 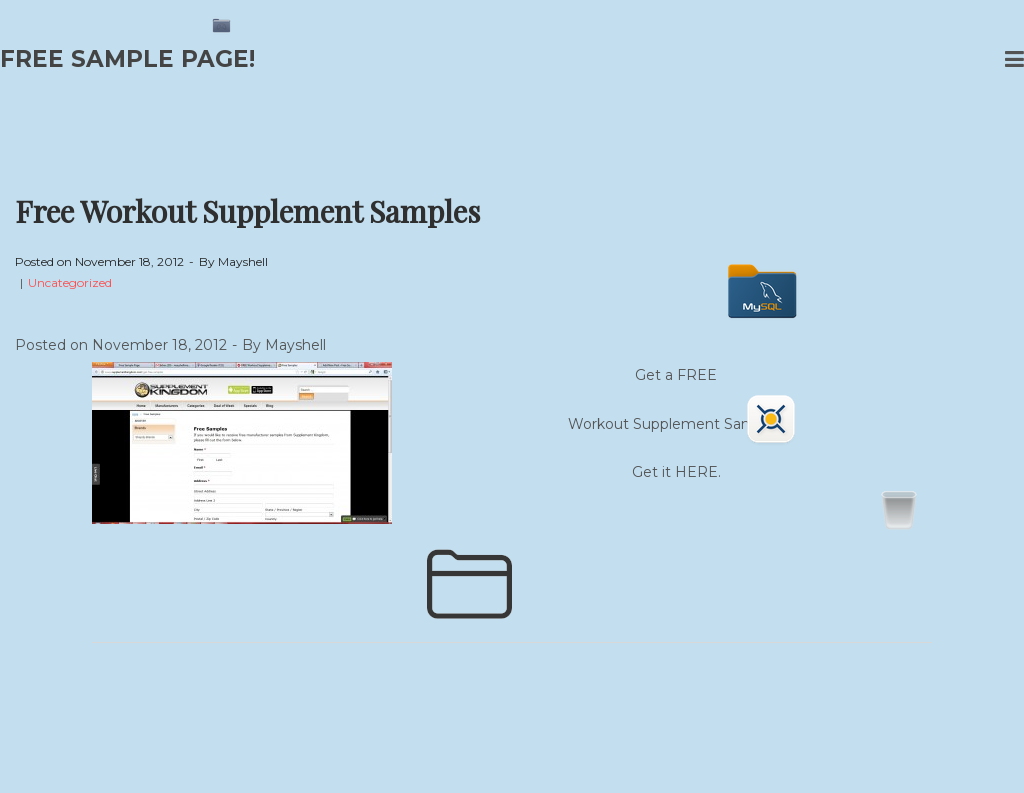 I want to click on empty trash bin ready to receive deleted files, so click(x=899, y=510).